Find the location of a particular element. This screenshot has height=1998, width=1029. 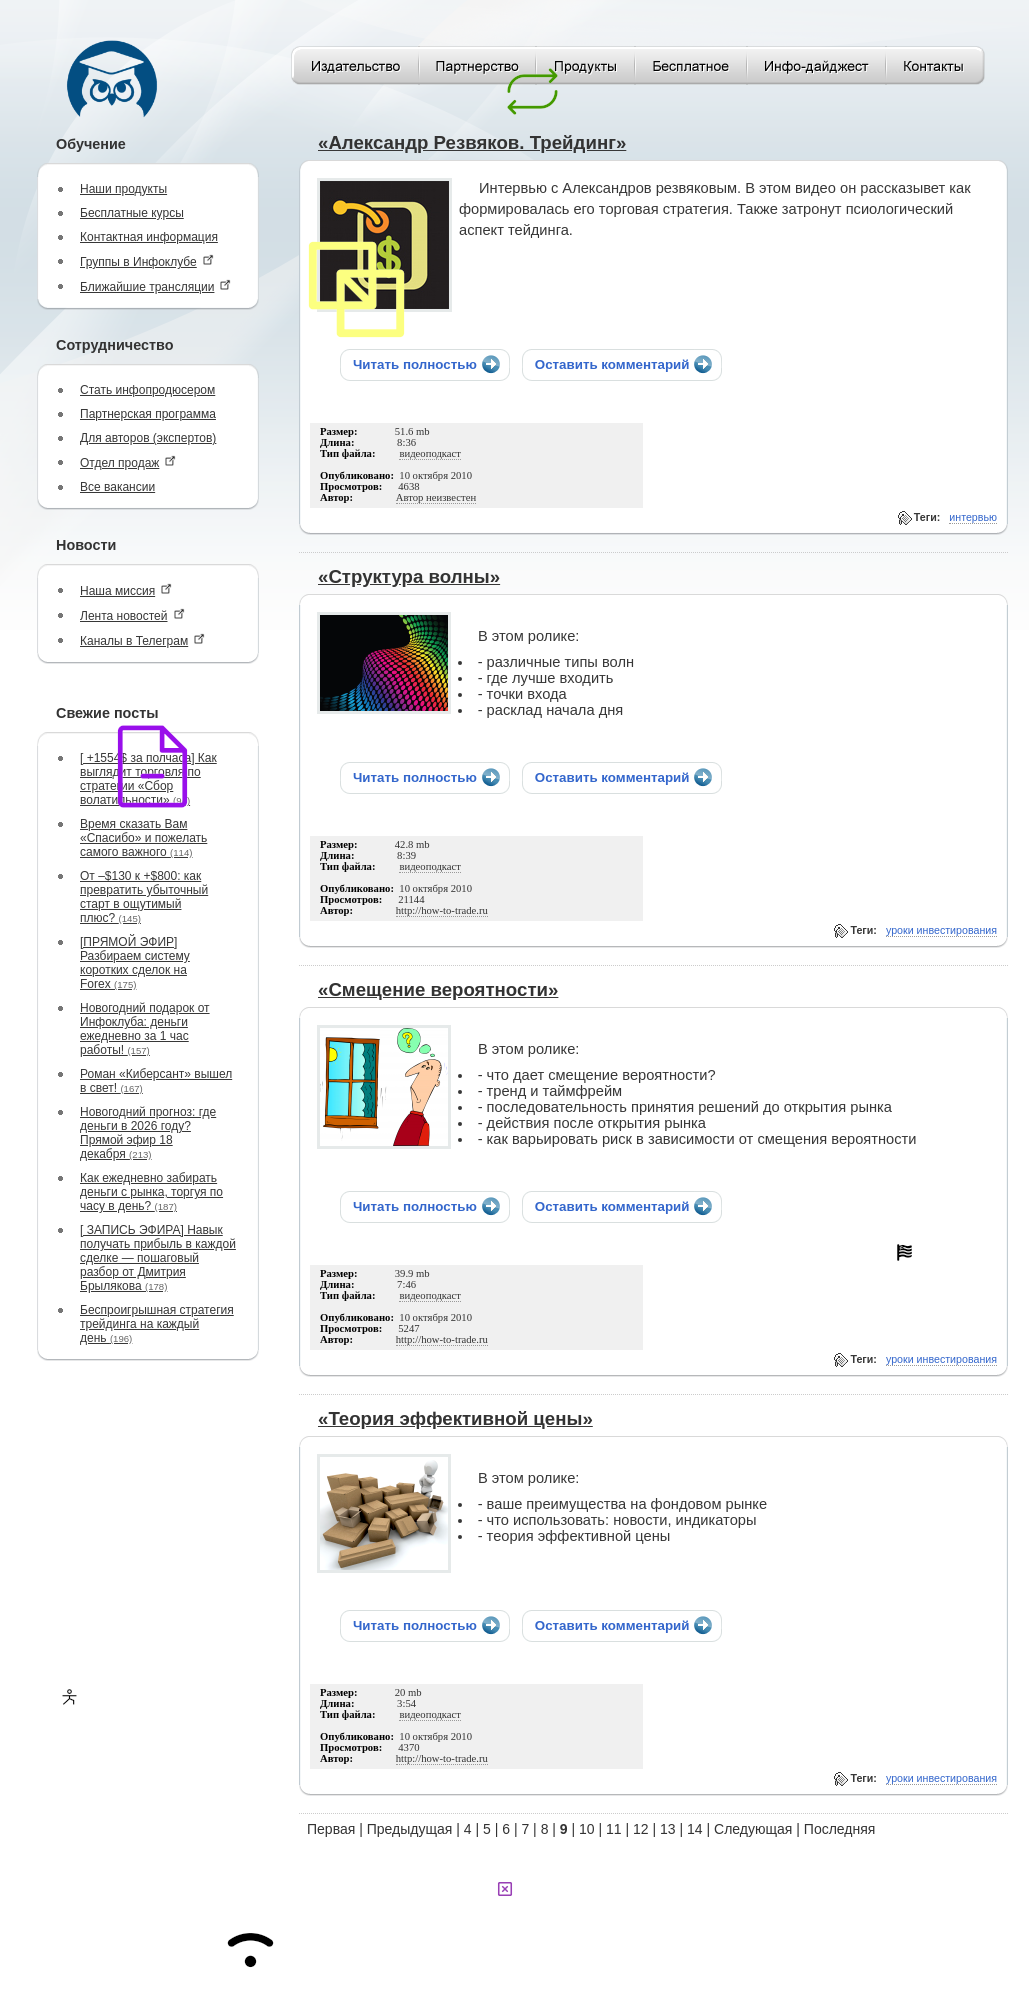

remove a file or document is located at coordinates (152, 766).